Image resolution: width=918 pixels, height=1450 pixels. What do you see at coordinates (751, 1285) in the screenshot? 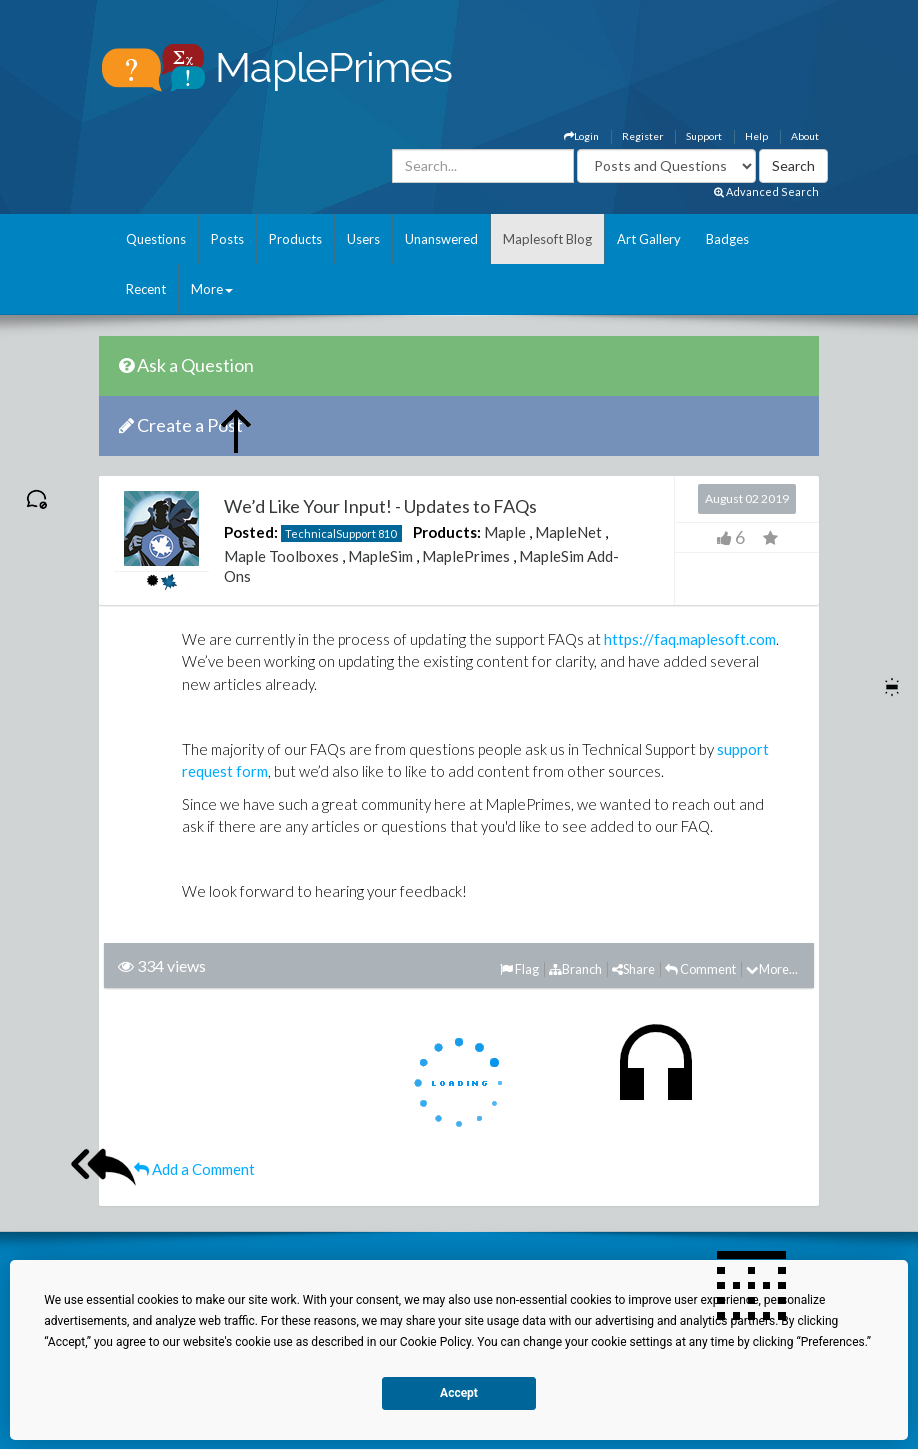
I see `apply border to top edge of cell or table` at bounding box center [751, 1285].